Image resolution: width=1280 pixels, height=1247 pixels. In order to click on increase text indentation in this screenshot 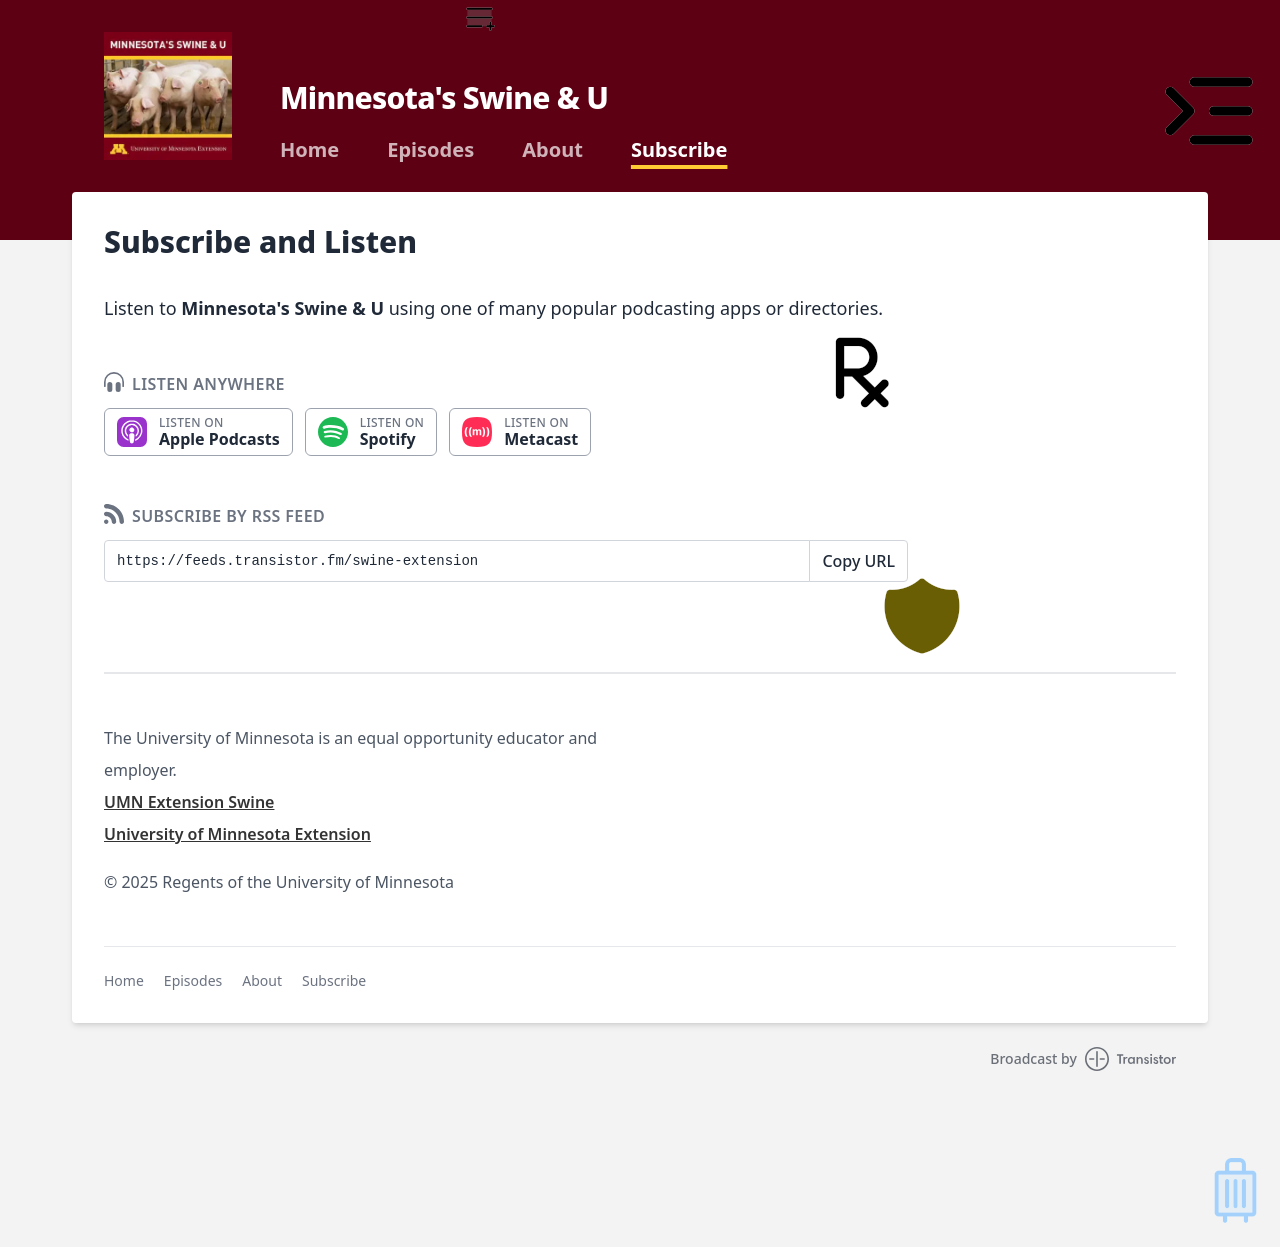, I will do `click(1209, 111)`.